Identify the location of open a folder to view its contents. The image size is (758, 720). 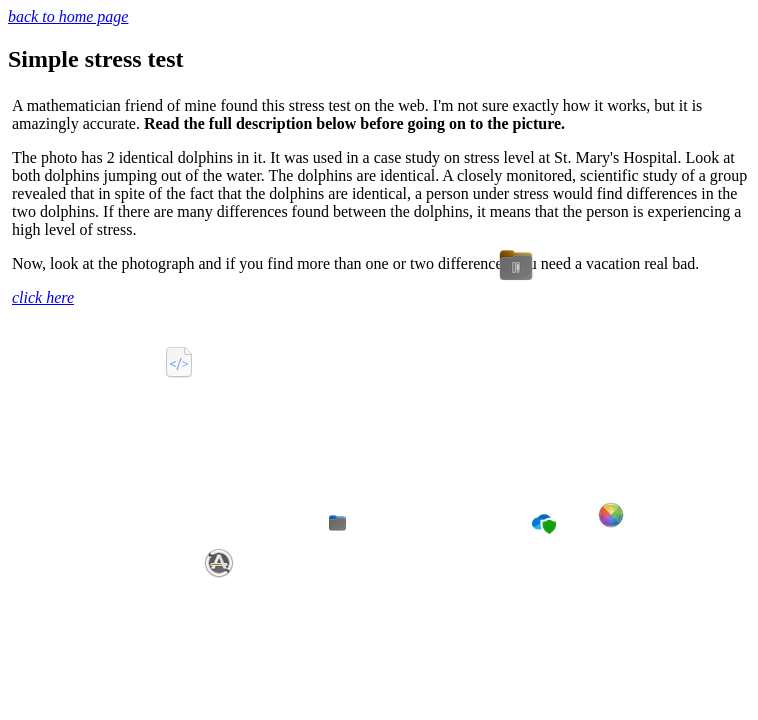
(337, 522).